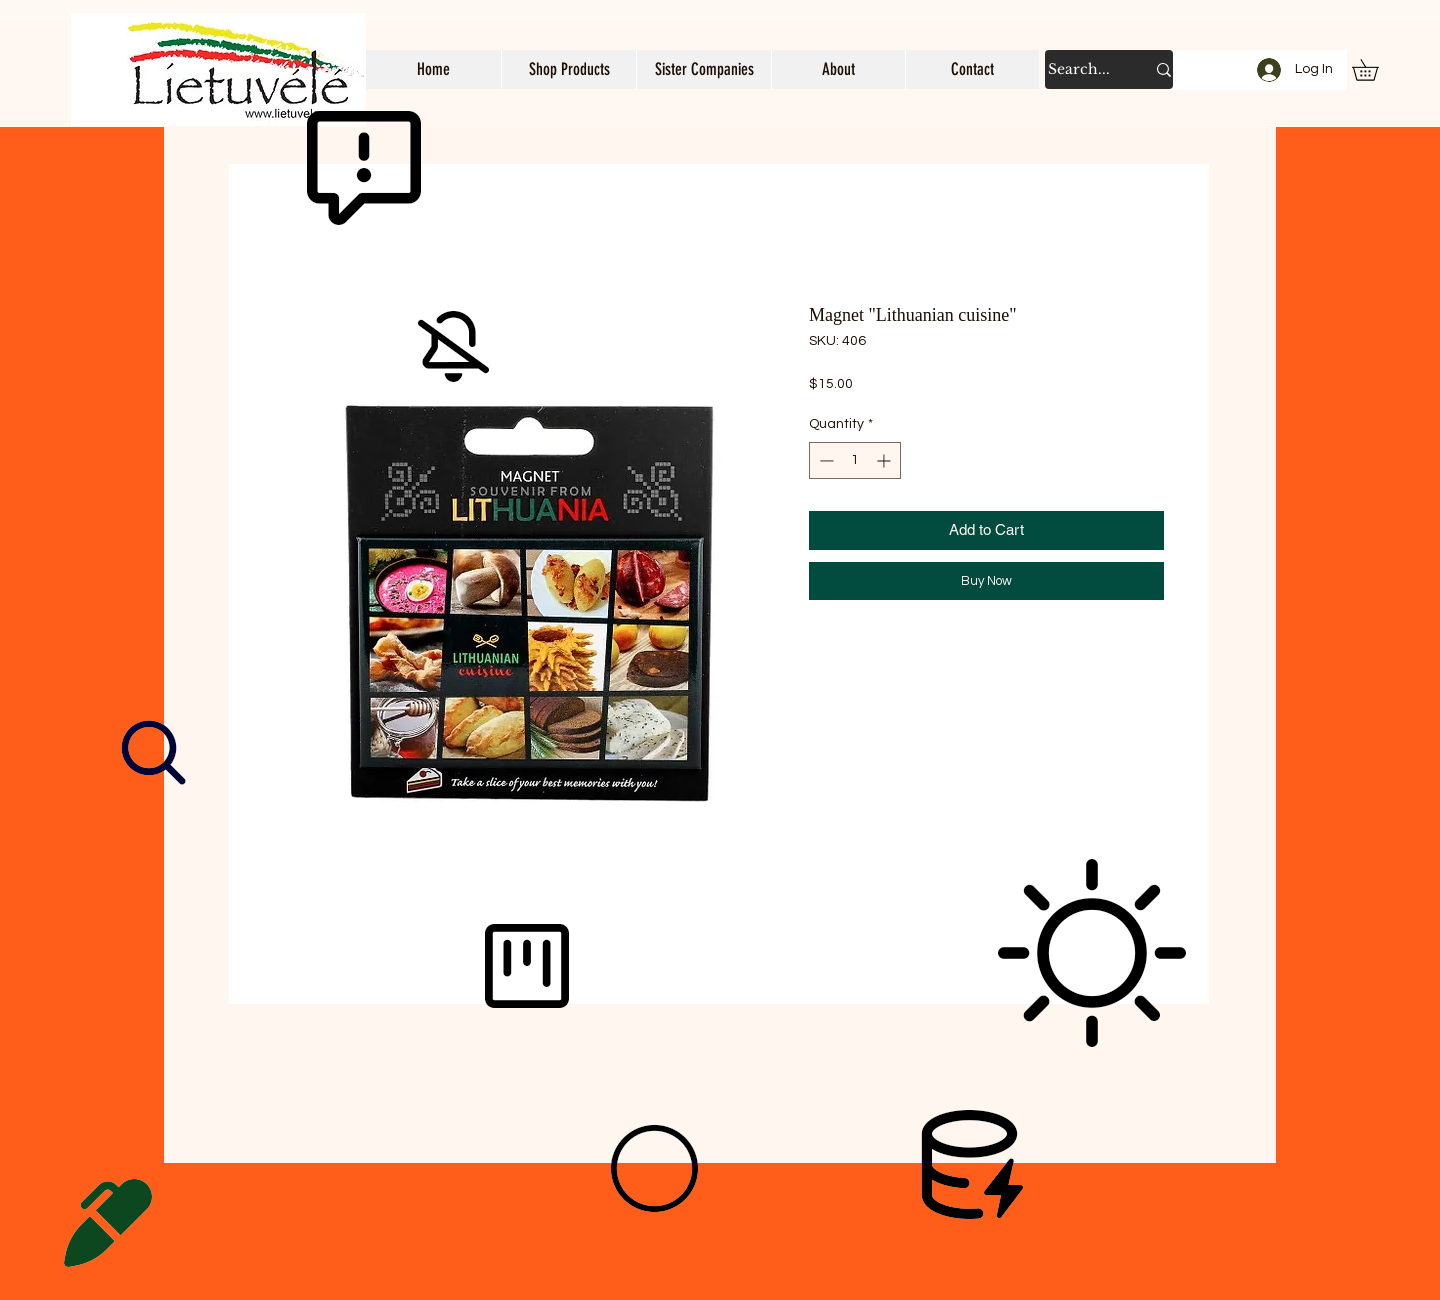  I want to click on open project board or kanban view, so click(527, 966).